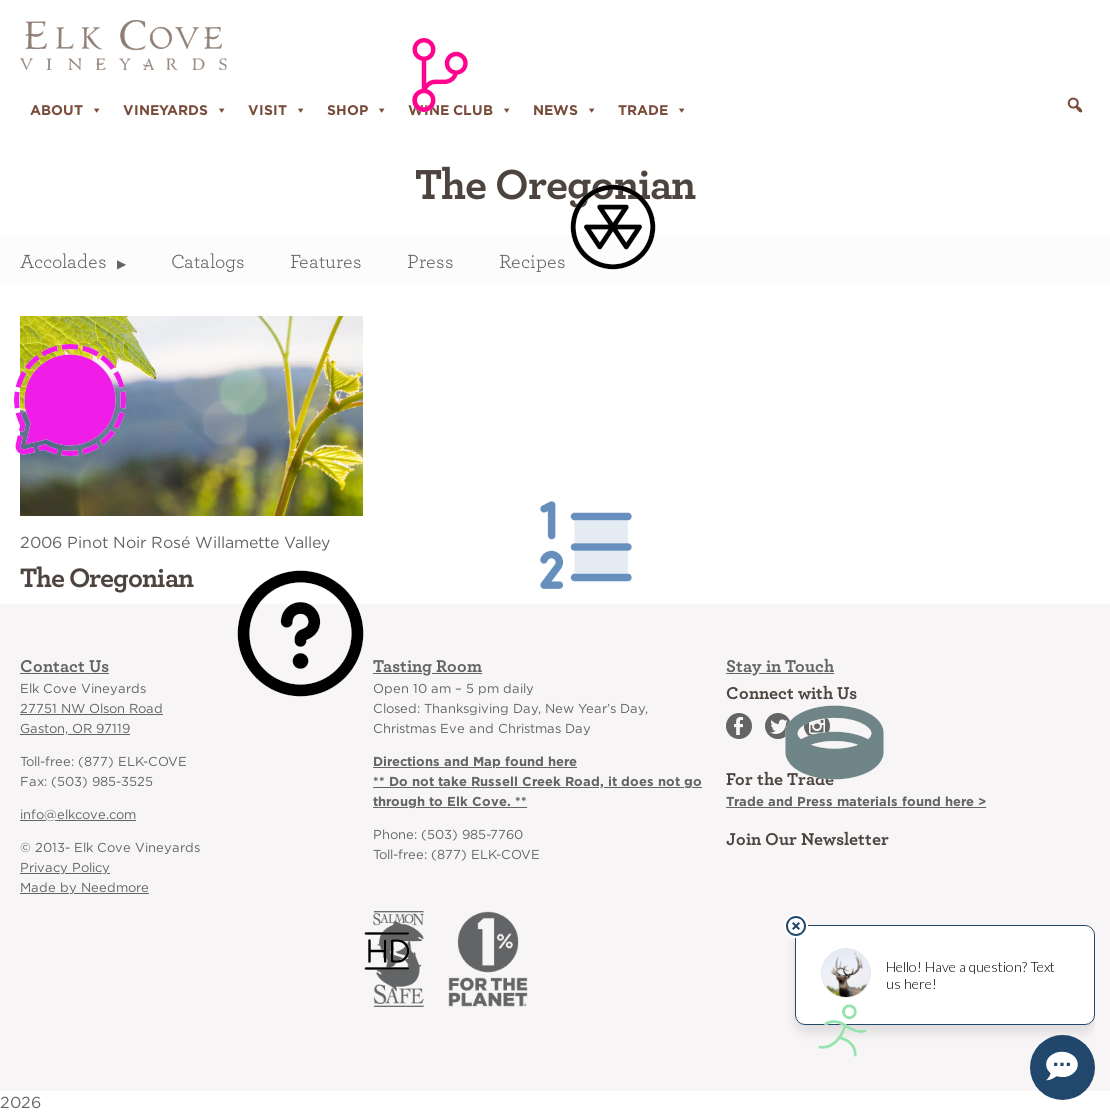 The image size is (1110, 1115). Describe the element at coordinates (440, 75) in the screenshot. I see `access source control or version history` at that location.